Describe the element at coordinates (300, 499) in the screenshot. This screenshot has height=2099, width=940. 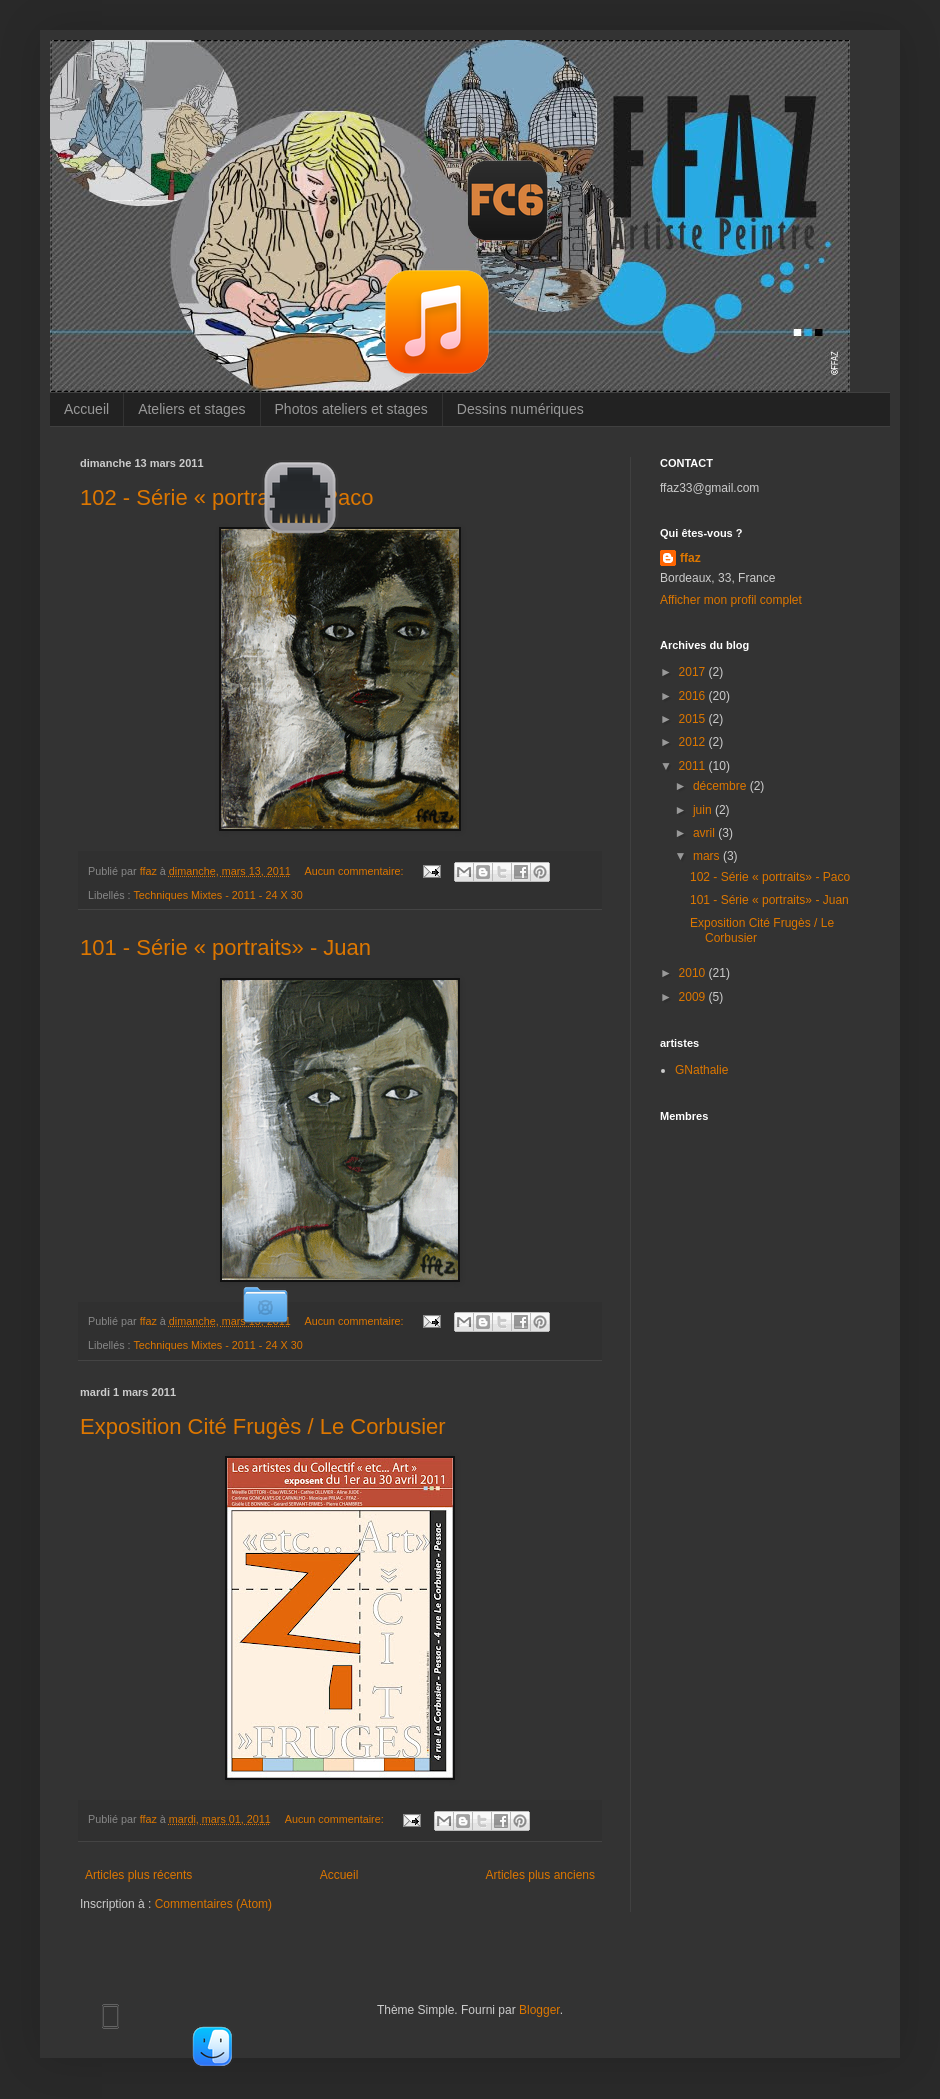
I see `configure DSL network connection settings` at that location.